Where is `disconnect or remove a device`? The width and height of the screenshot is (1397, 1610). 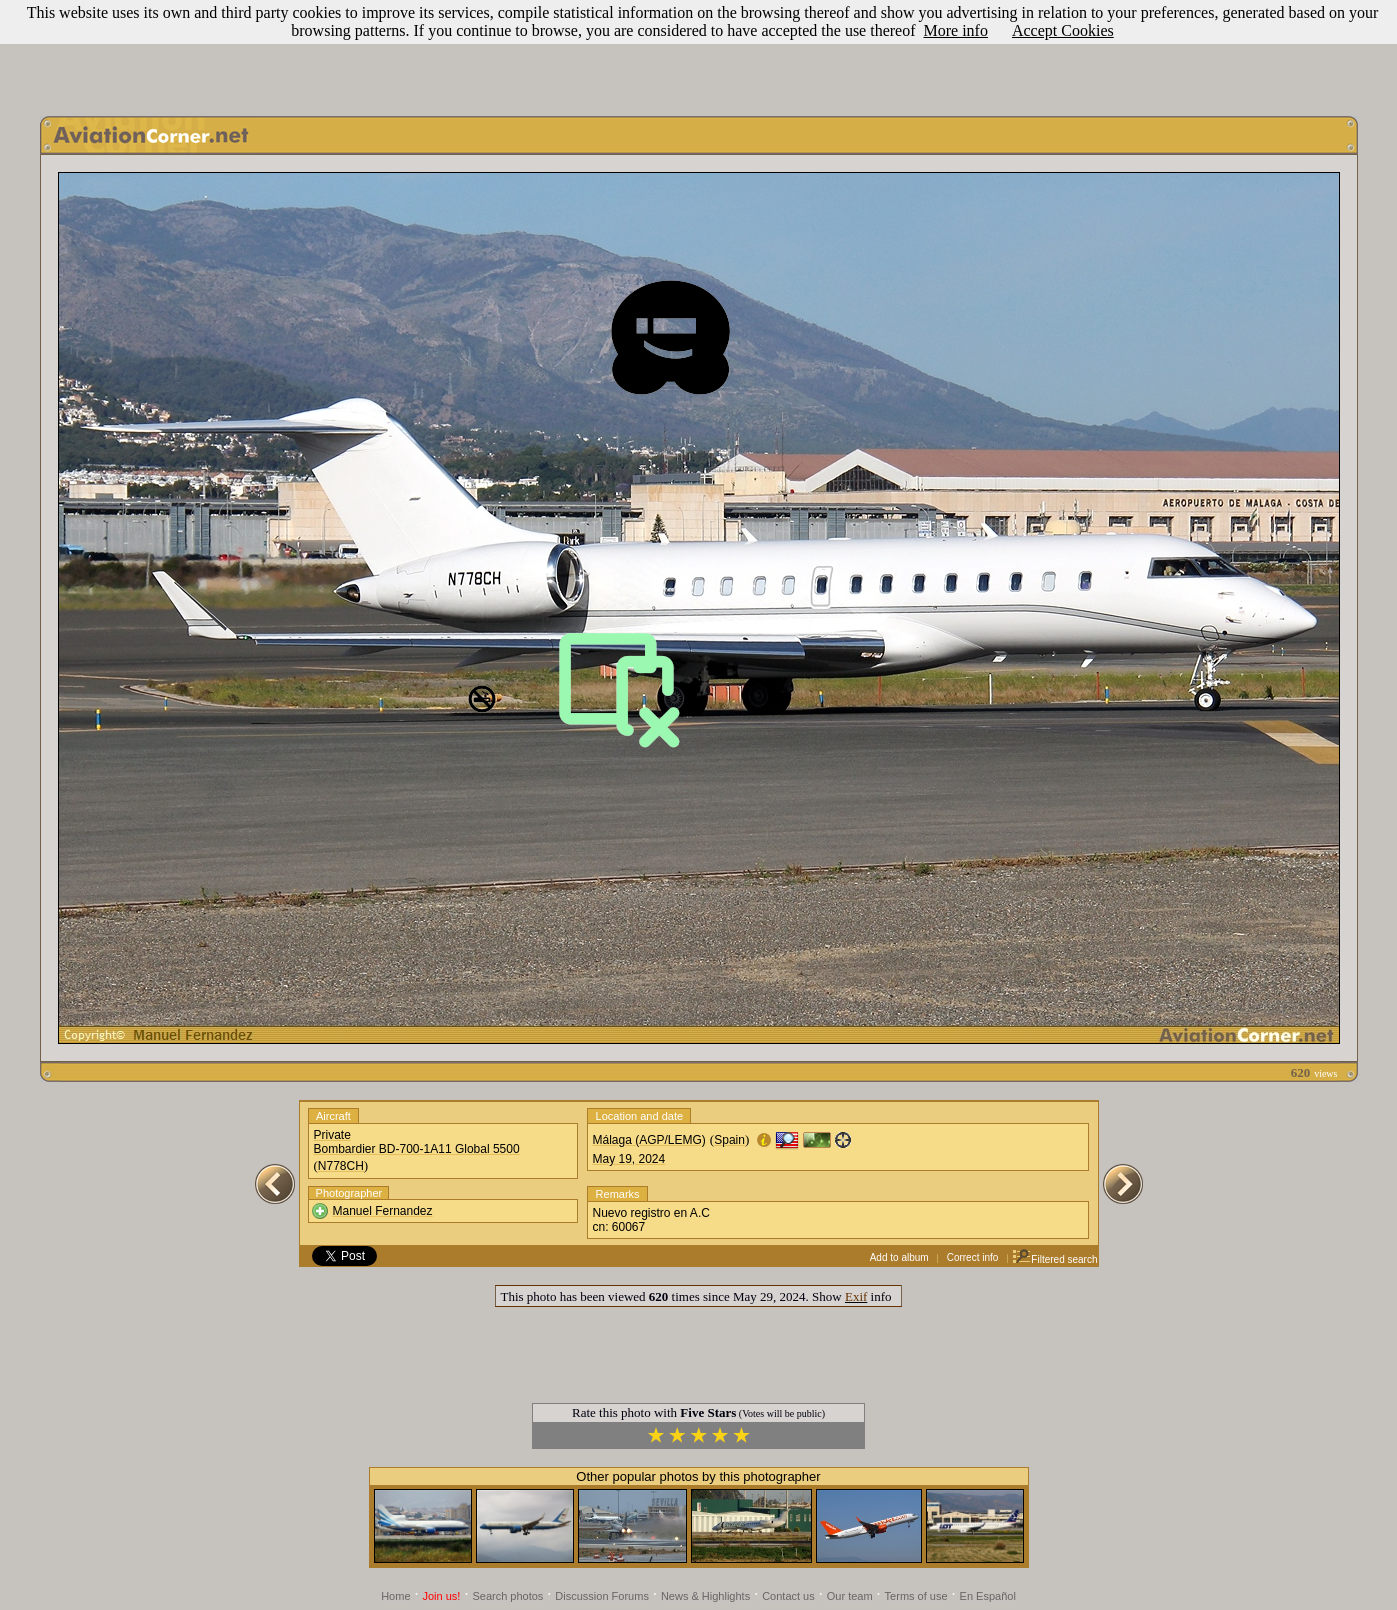
disconnect or remove a device is located at coordinates (616, 684).